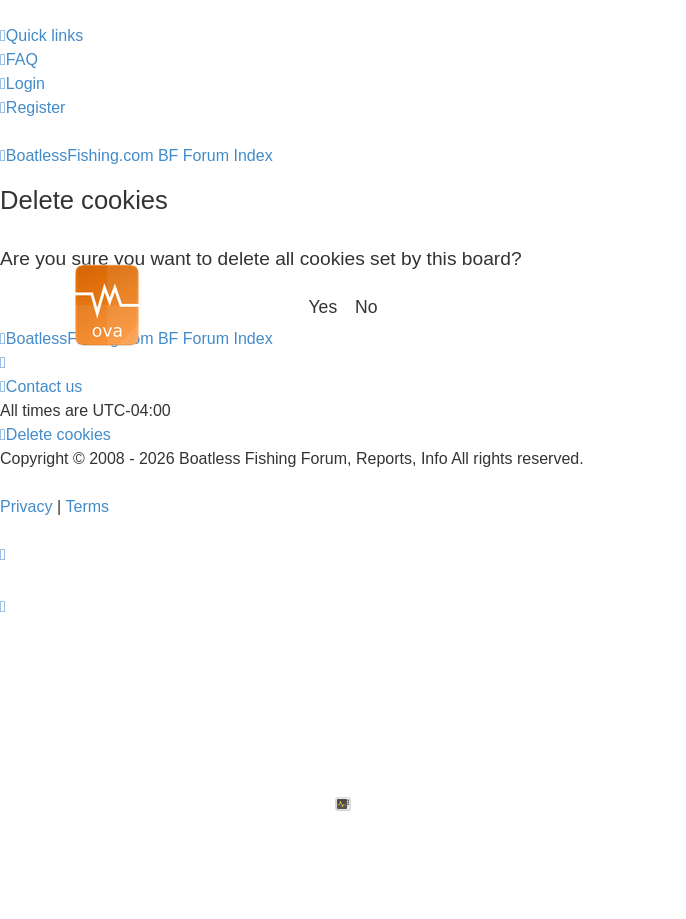 This screenshot has width=686, height=919. I want to click on launch htop system monitor, so click(343, 804).